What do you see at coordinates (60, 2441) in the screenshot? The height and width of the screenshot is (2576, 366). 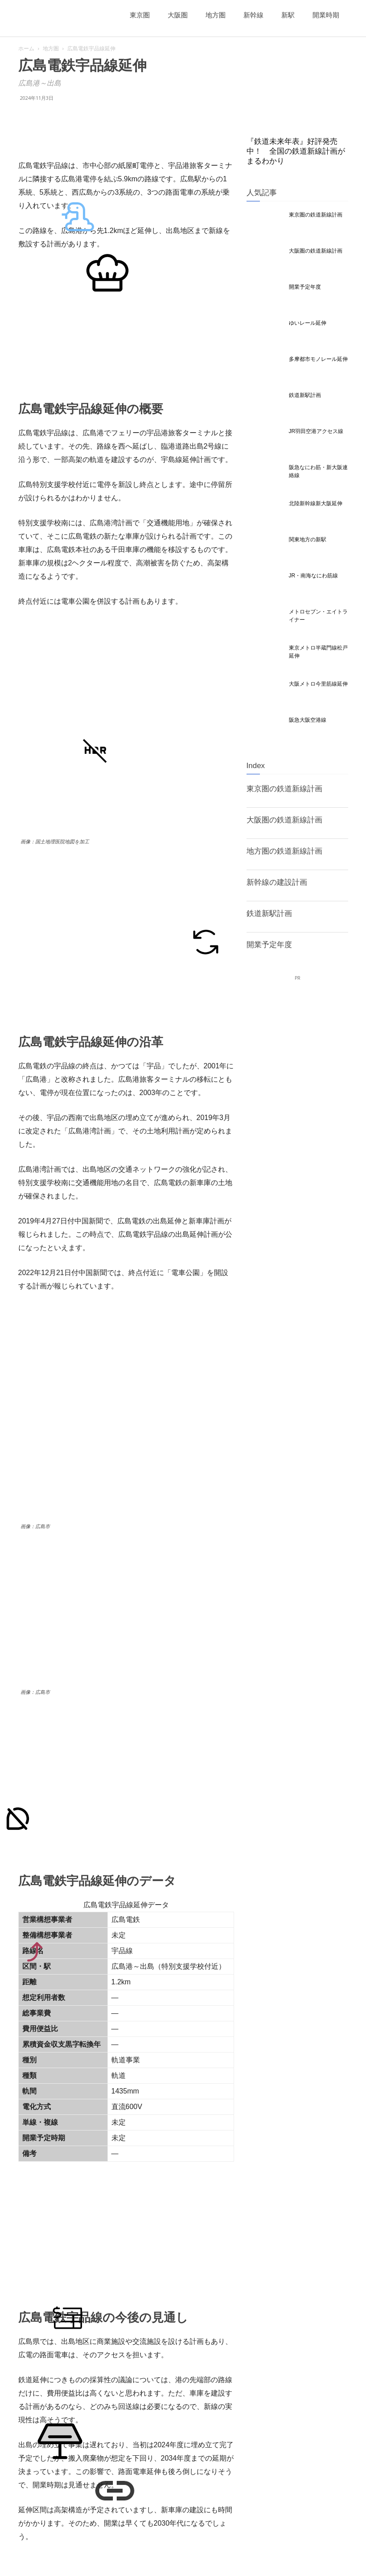 I see `access presentation or speaker mode` at bounding box center [60, 2441].